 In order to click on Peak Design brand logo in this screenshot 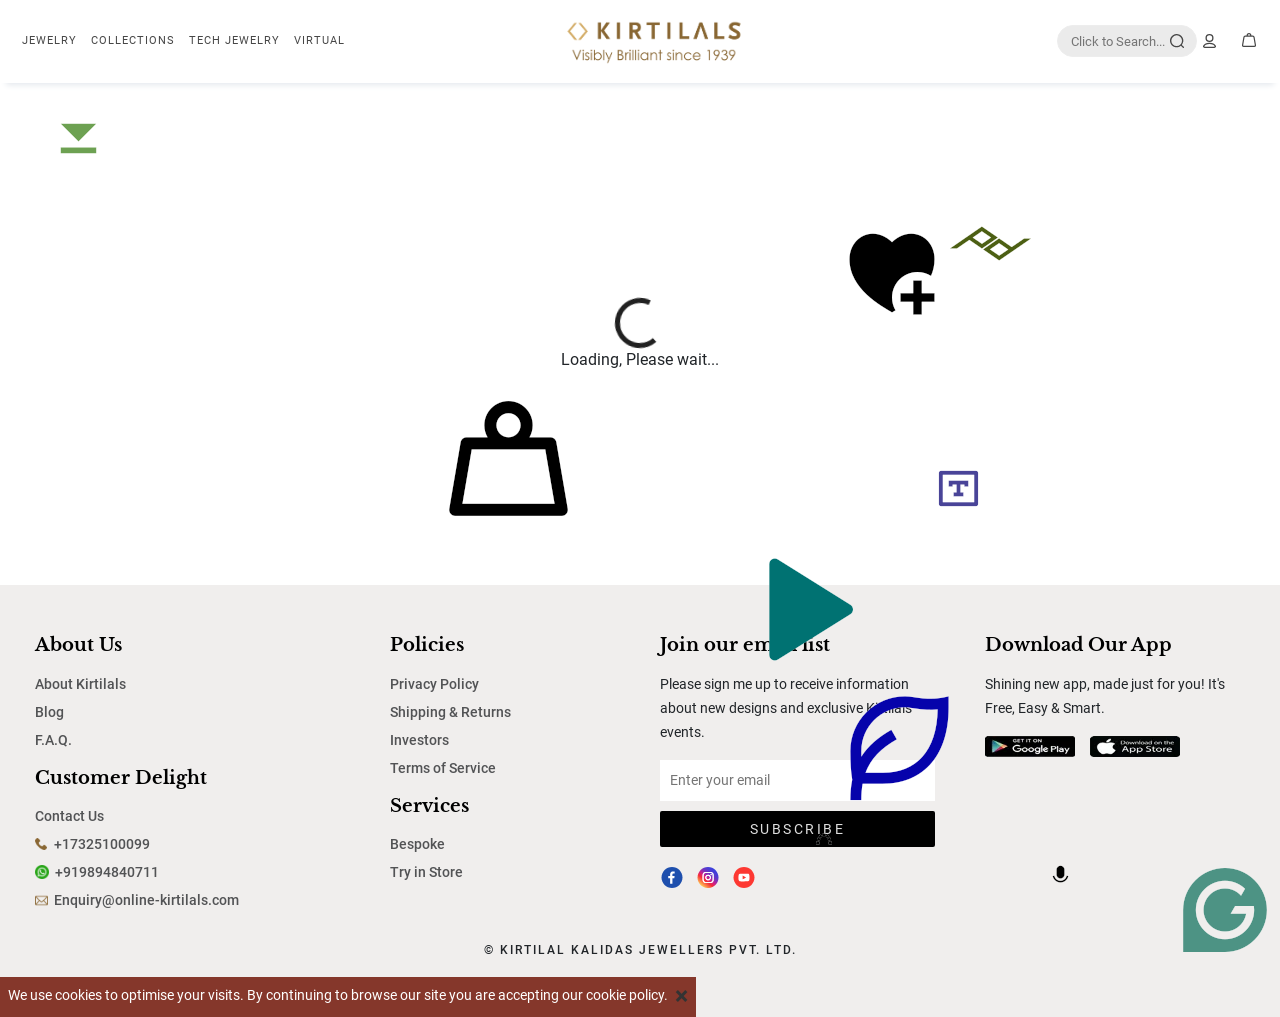, I will do `click(990, 243)`.